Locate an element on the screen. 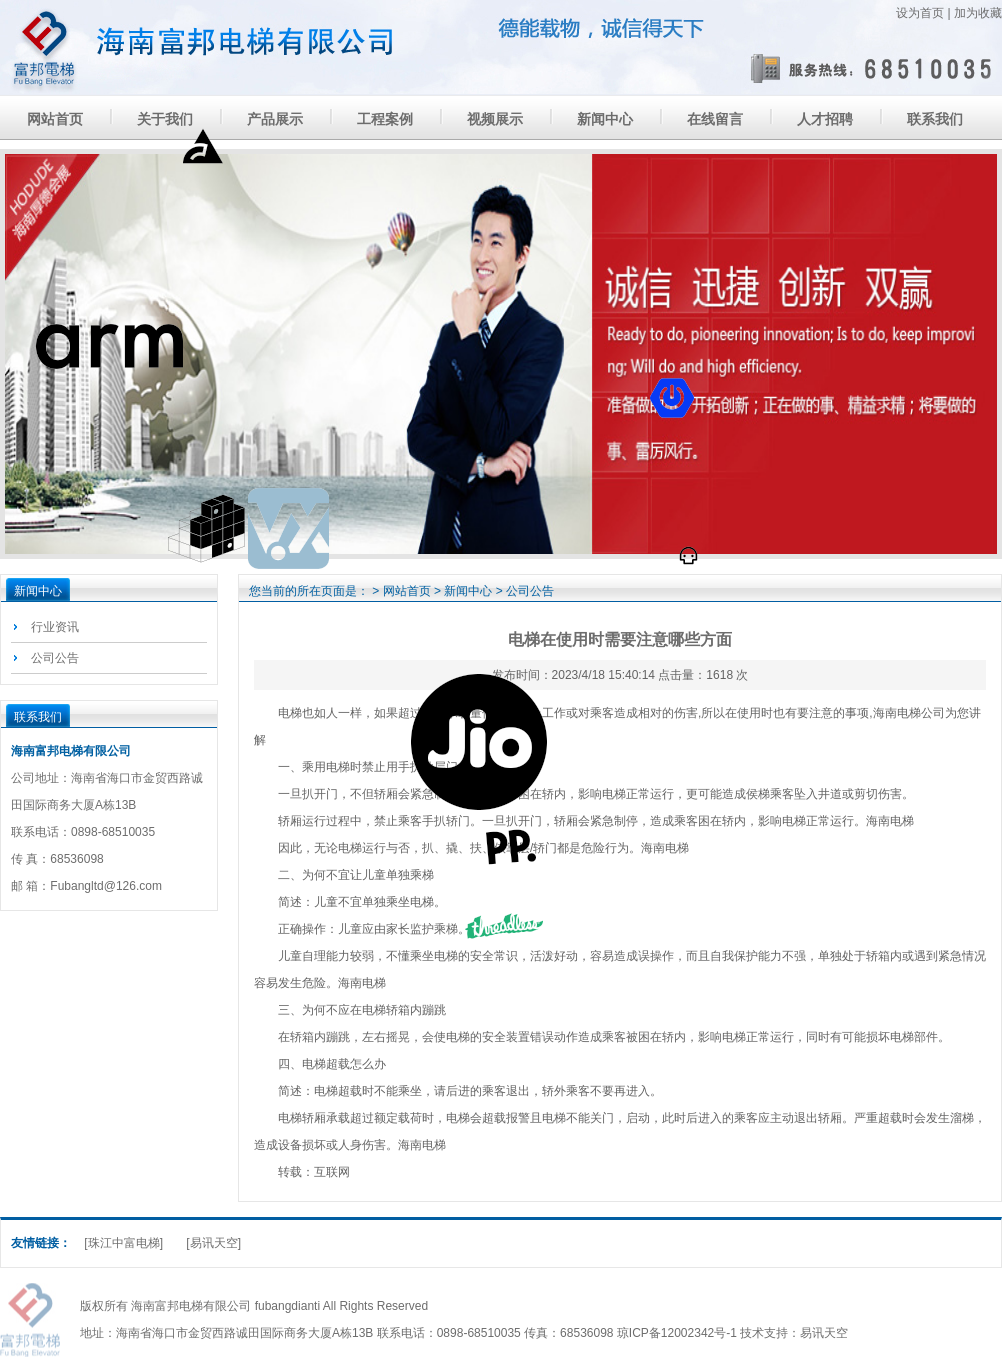  paddy power logo - link to betting and gaming services is located at coordinates (511, 847).